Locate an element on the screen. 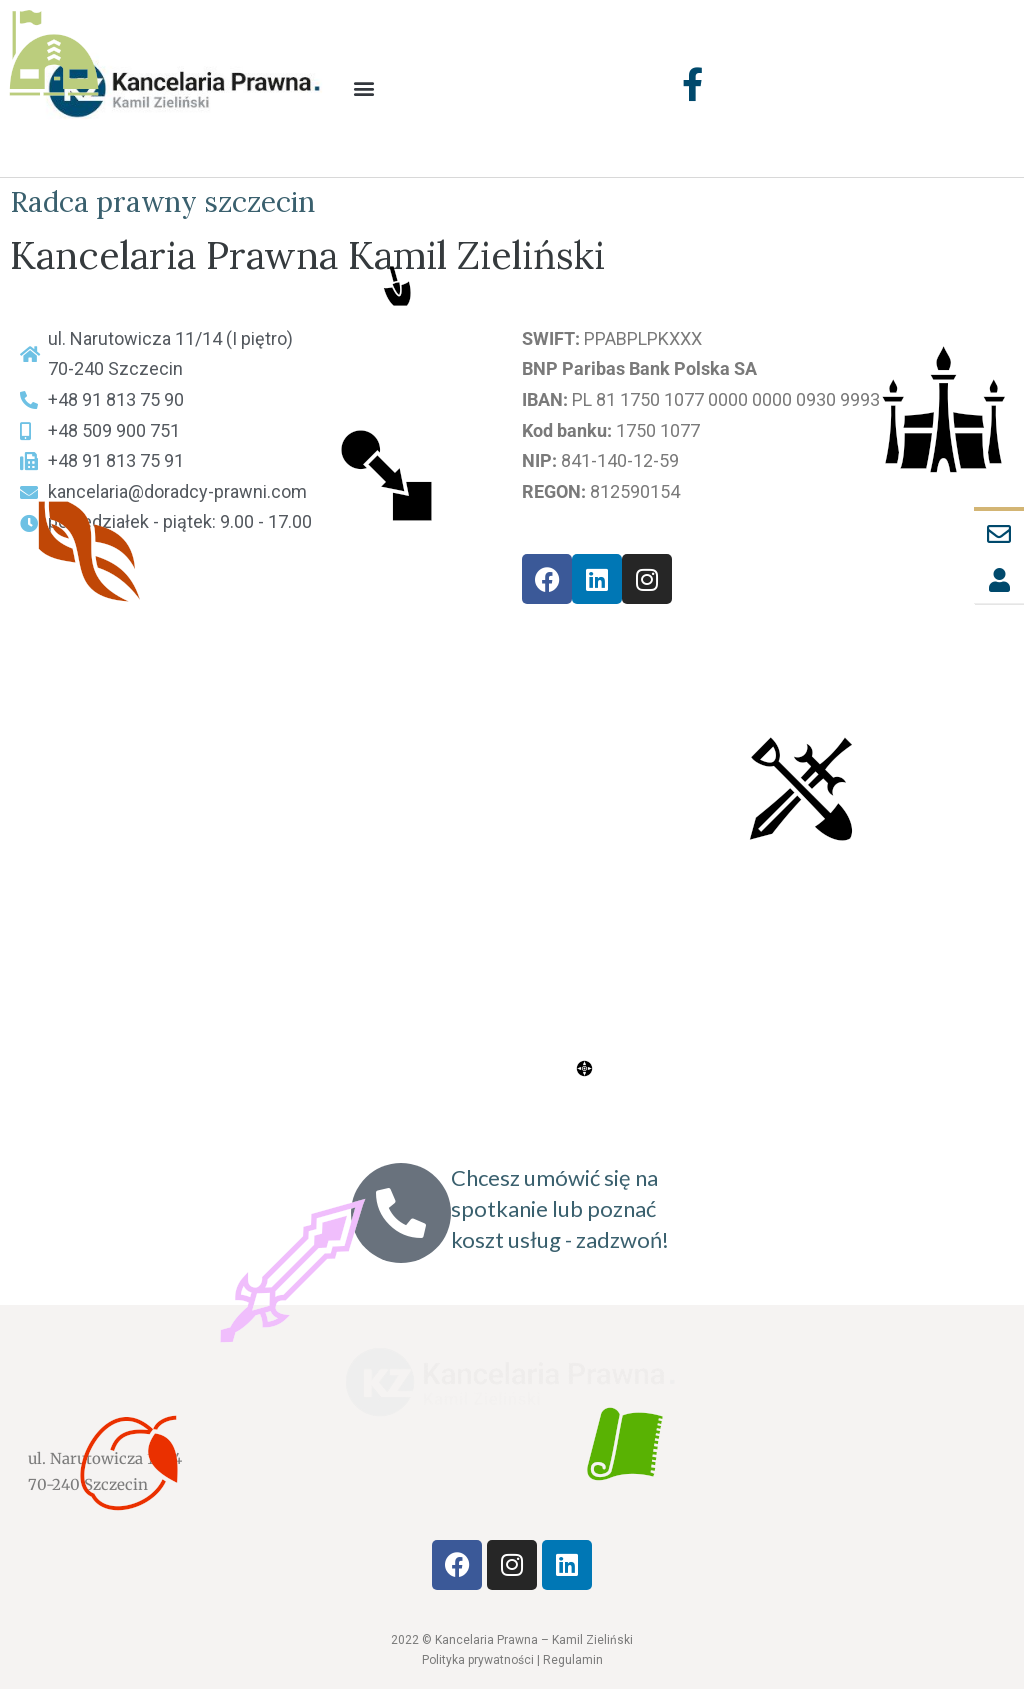 The image size is (1024, 1689). represents a fruit or produce category is located at coordinates (129, 1463).